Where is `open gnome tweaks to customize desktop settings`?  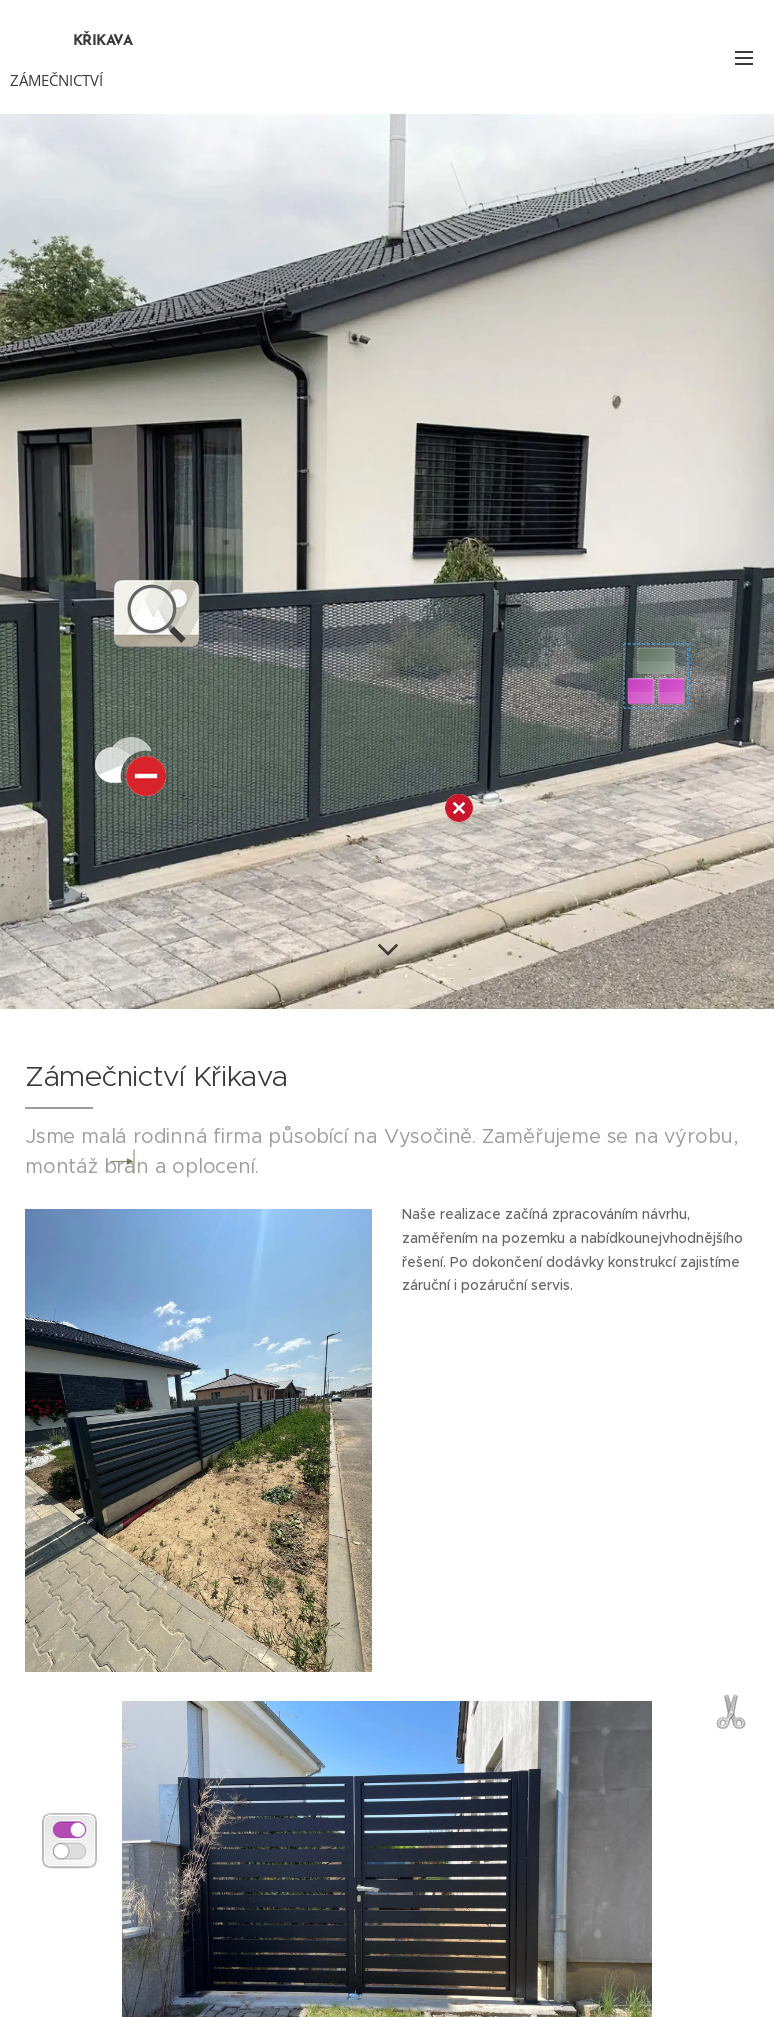 open gnome tweaks to customize desktop settings is located at coordinates (69, 1840).